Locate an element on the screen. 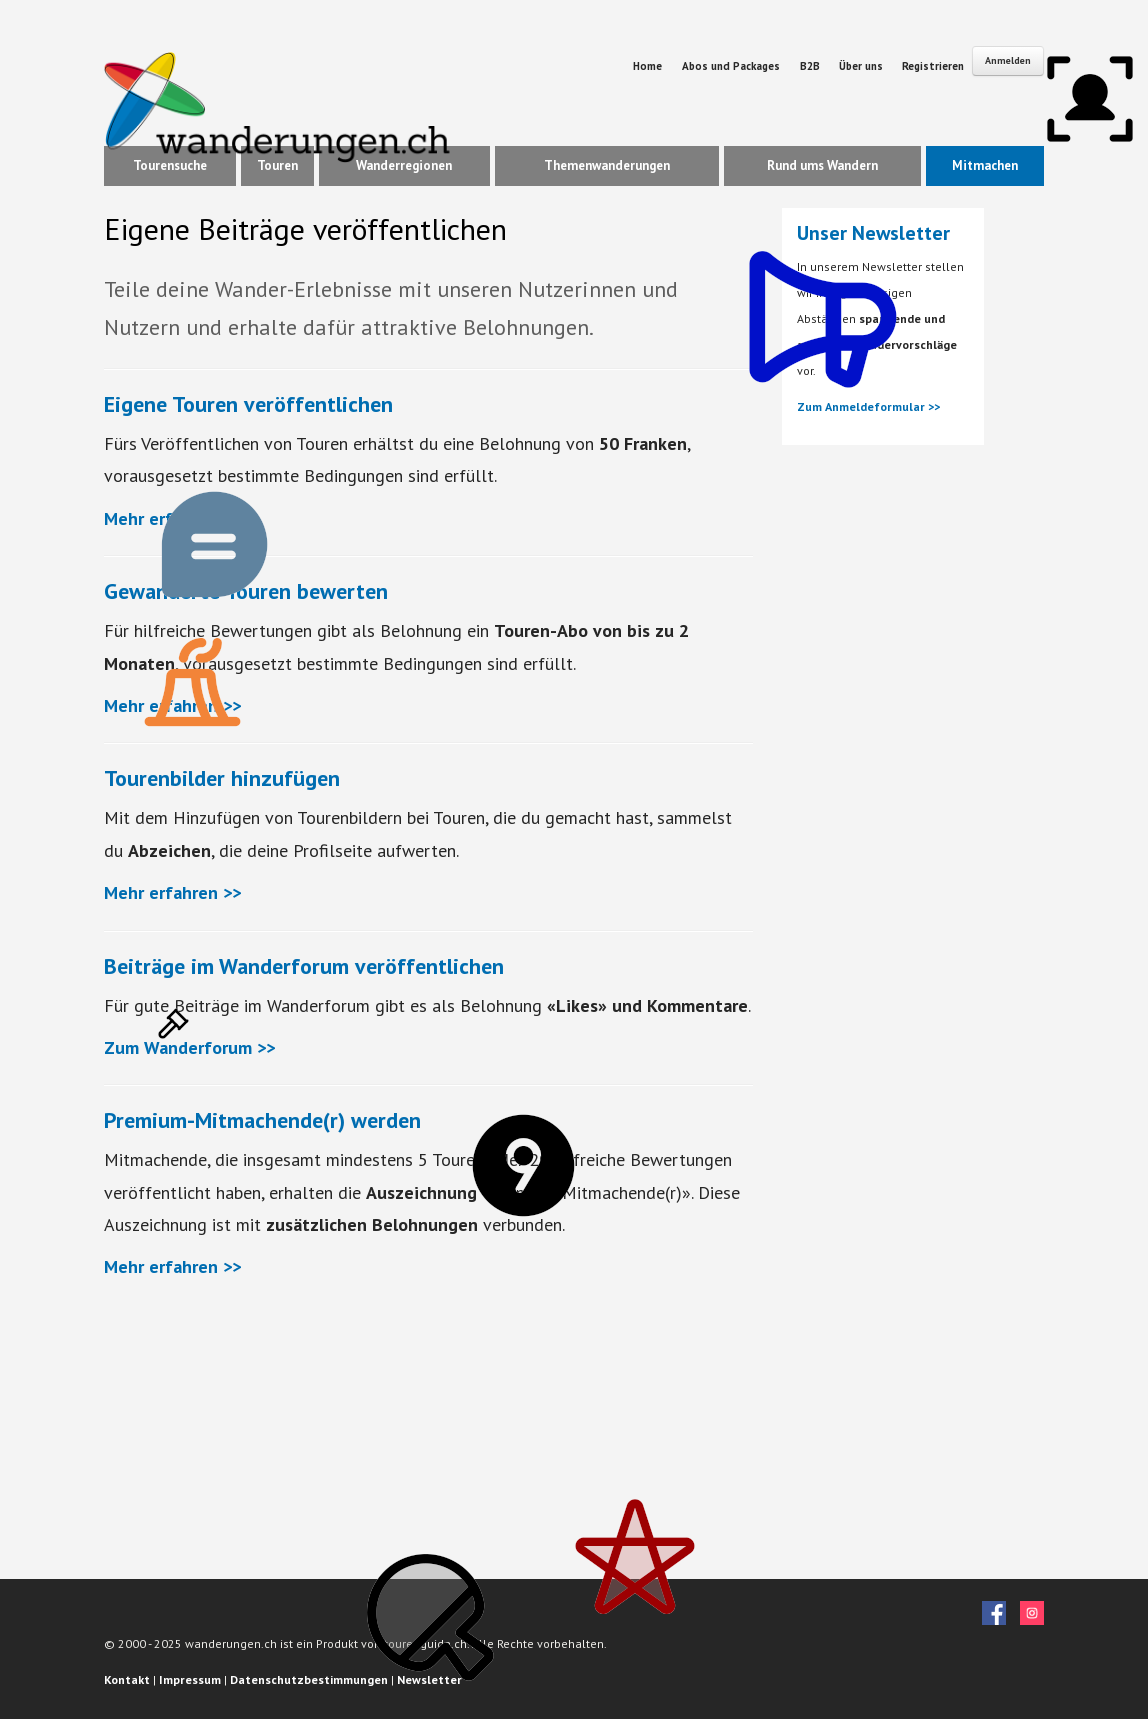  access legal or court-related features is located at coordinates (173, 1023).